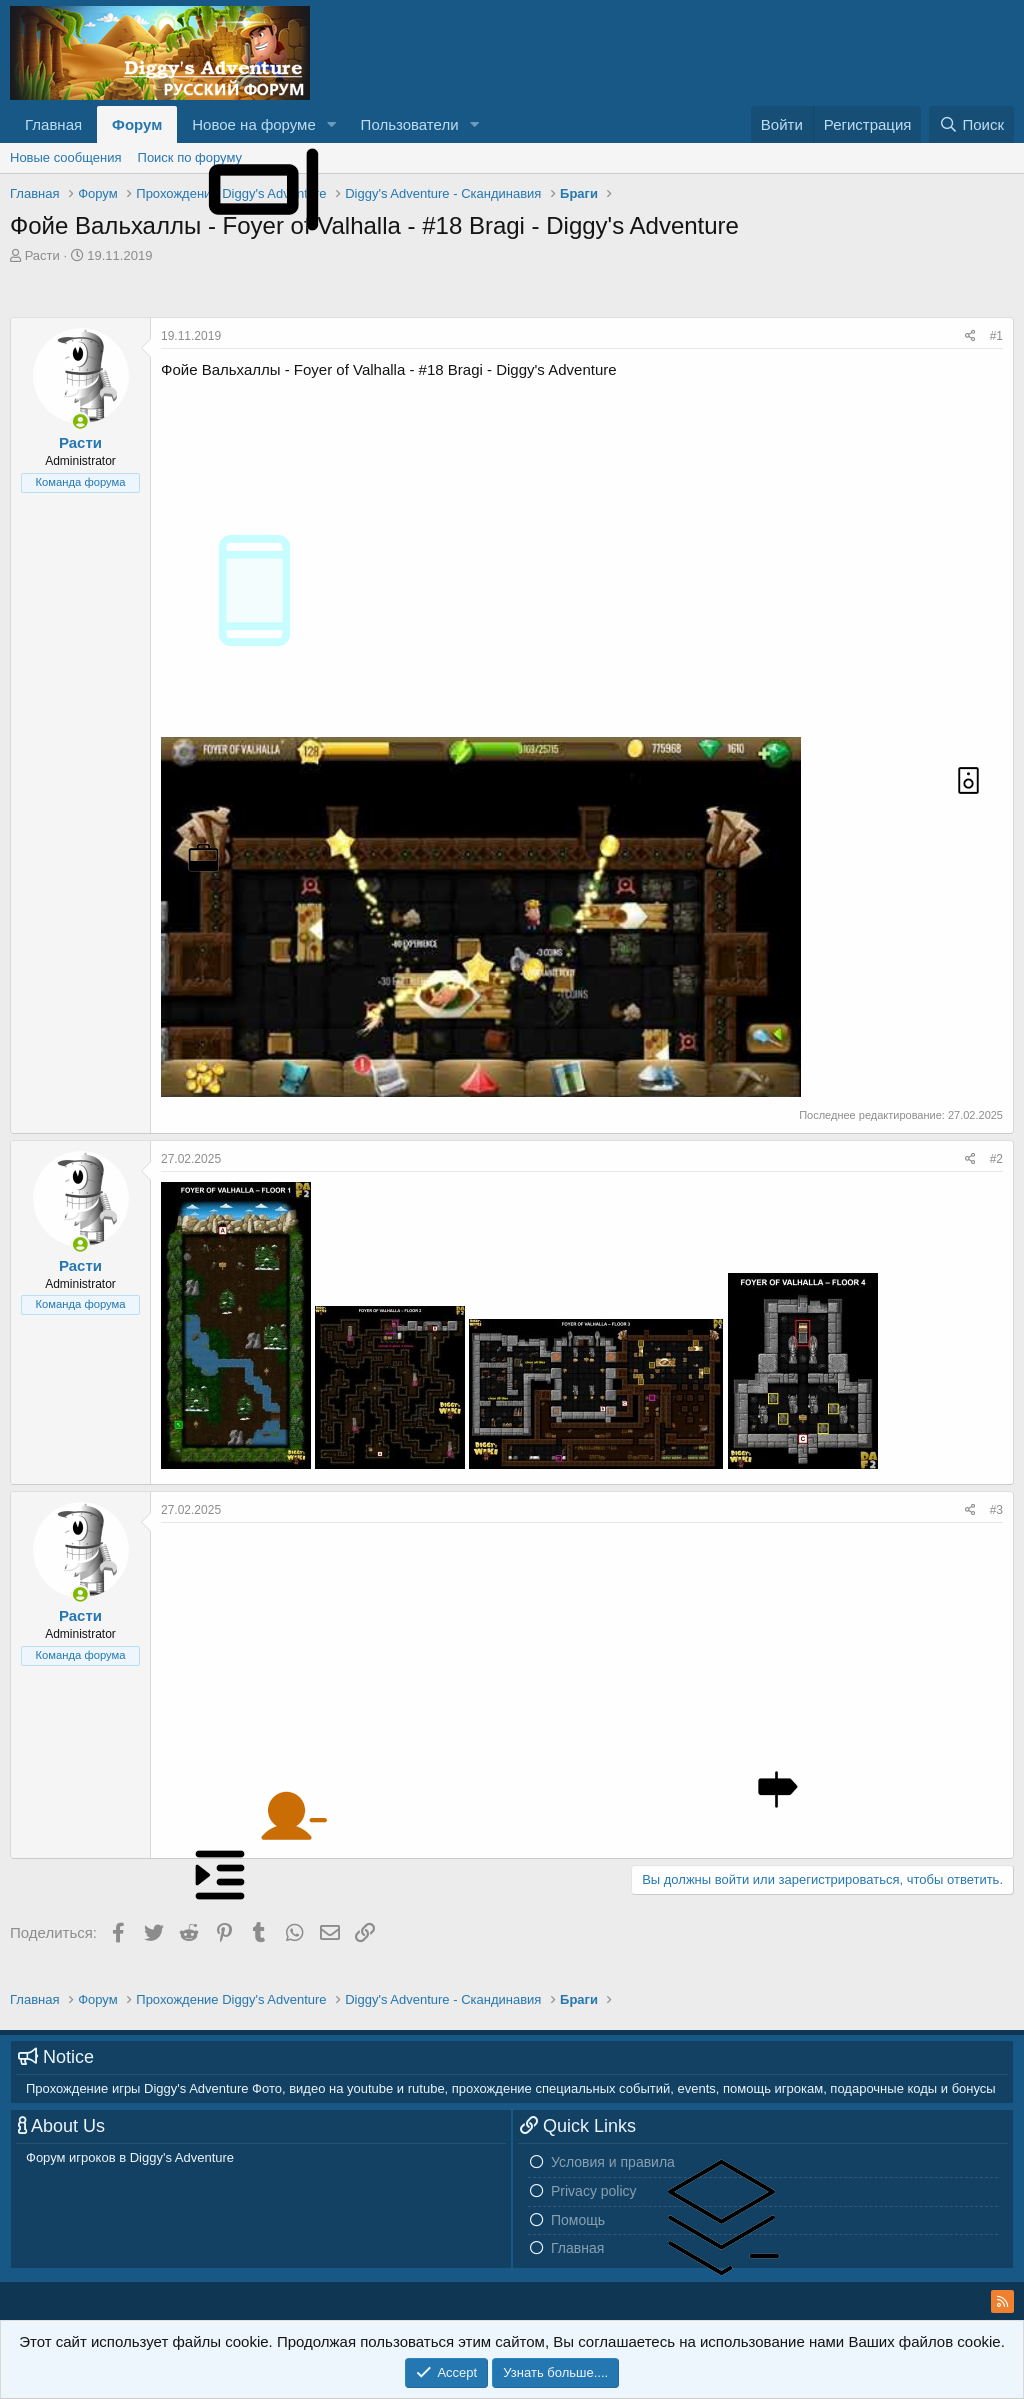 The width and height of the screenshot is (1024, 2399). What do you see at coordinates (721, 2217) in the screenshot?
I see `remove a layer from the stack` at bounding box center [721, 2217].